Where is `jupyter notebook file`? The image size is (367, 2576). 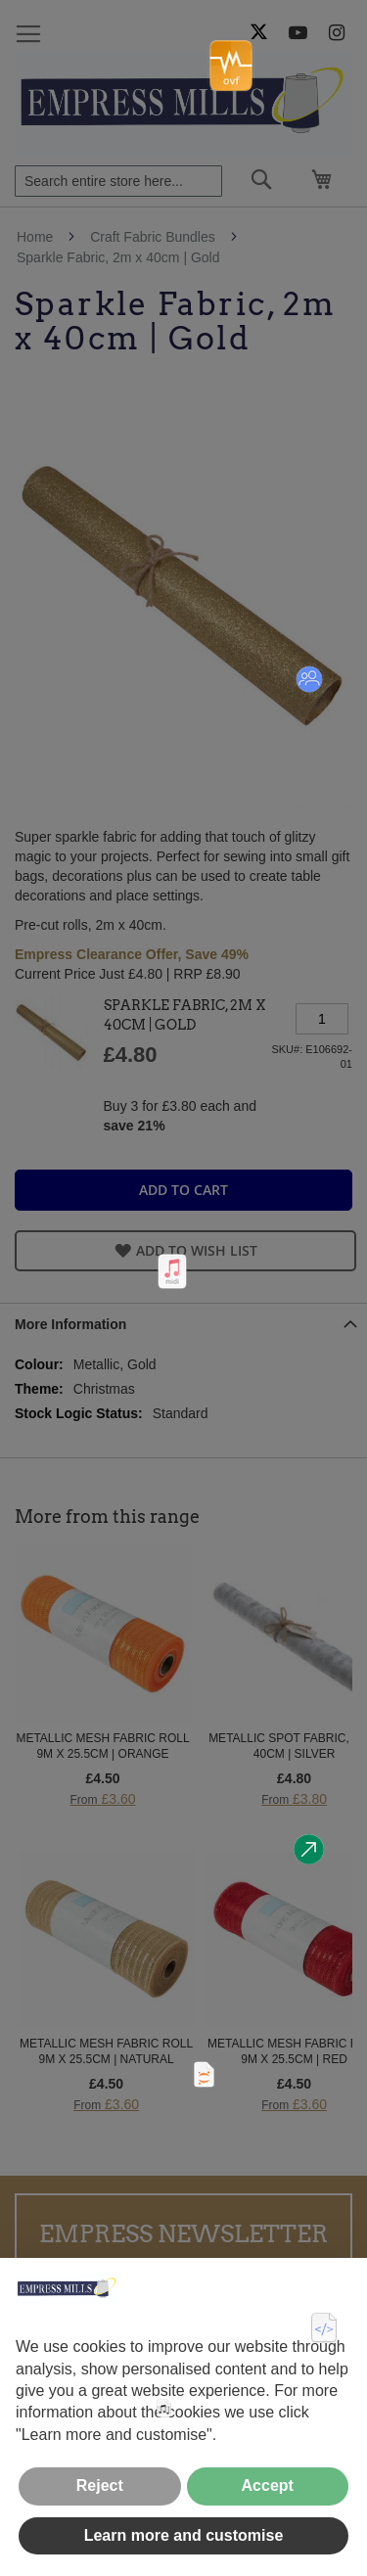
jupyter notebook file is located at coordinates (204, 2074).